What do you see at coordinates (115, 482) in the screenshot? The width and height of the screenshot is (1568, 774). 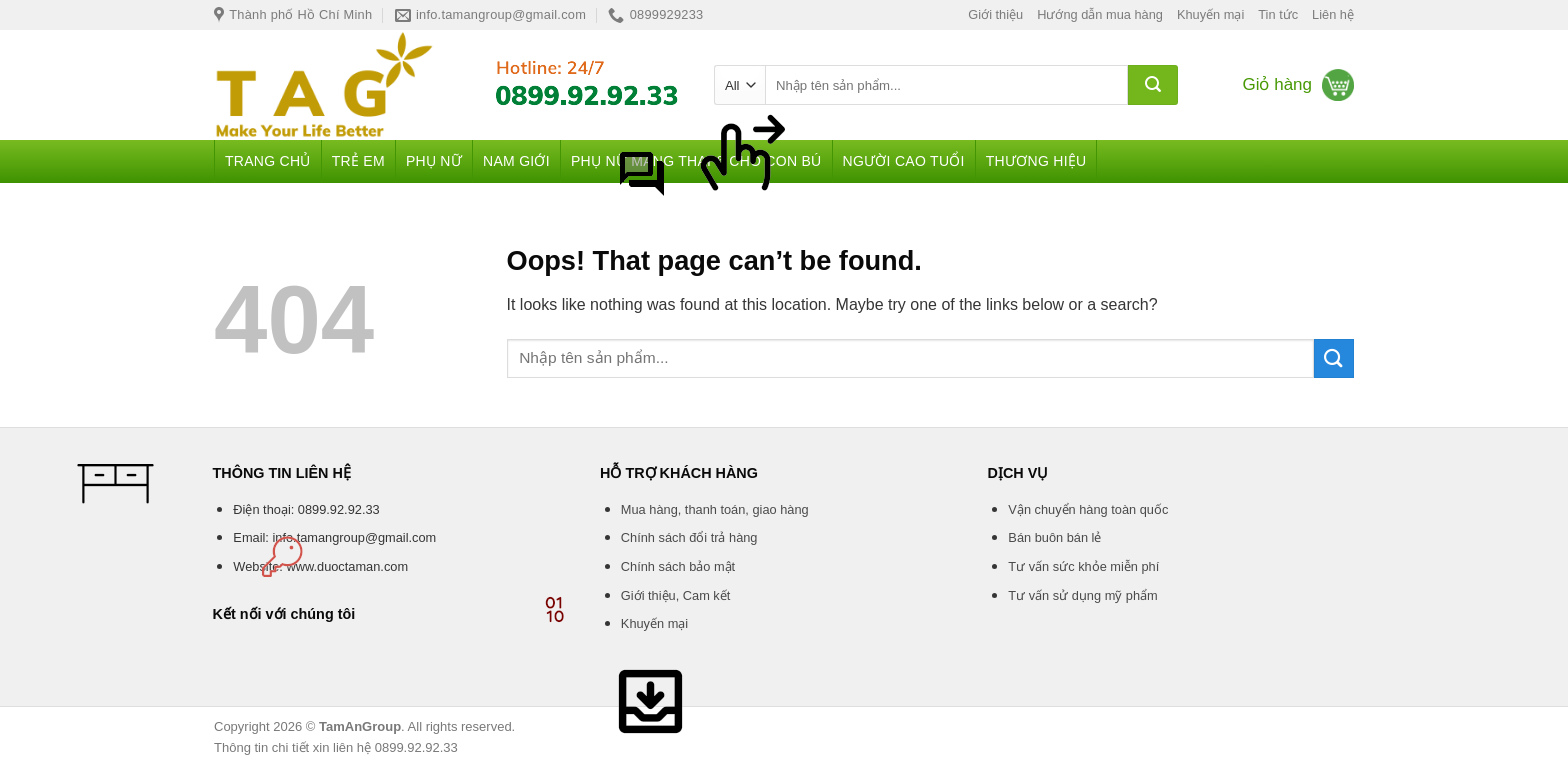 I see `access desk or workspace settings` at bounding box center [115, 482].